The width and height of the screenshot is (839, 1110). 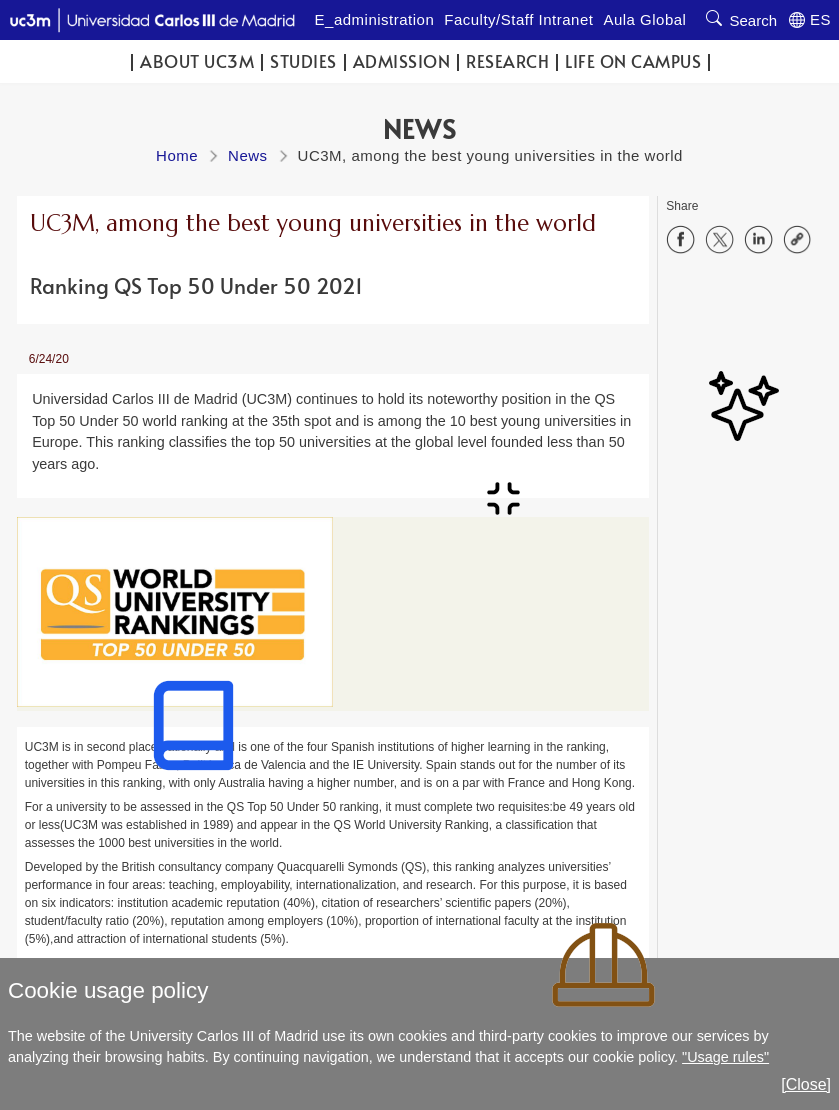 I want to click on indicates AI-generated or enhanced content, so click(x=744, y=406).